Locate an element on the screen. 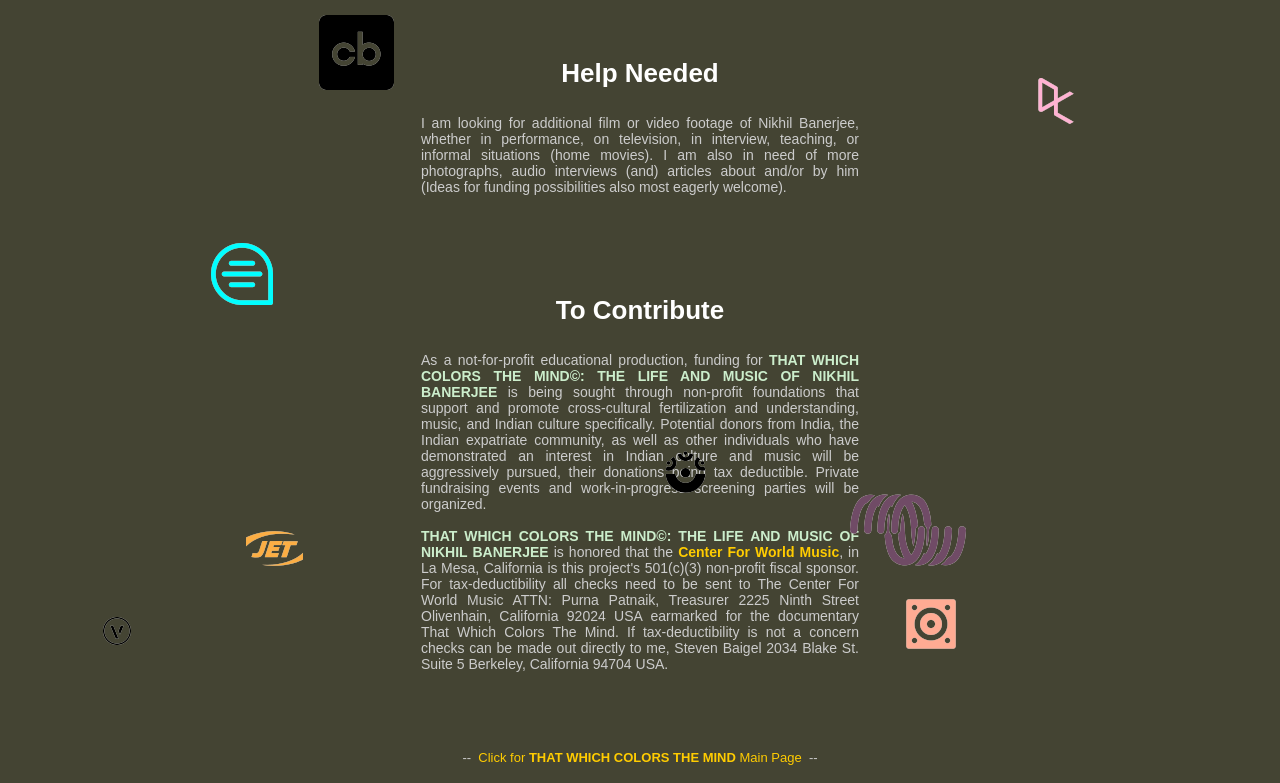 This screenshot has height=783, width=1280. open Vectorworks application is located at coordinates (117, 631).